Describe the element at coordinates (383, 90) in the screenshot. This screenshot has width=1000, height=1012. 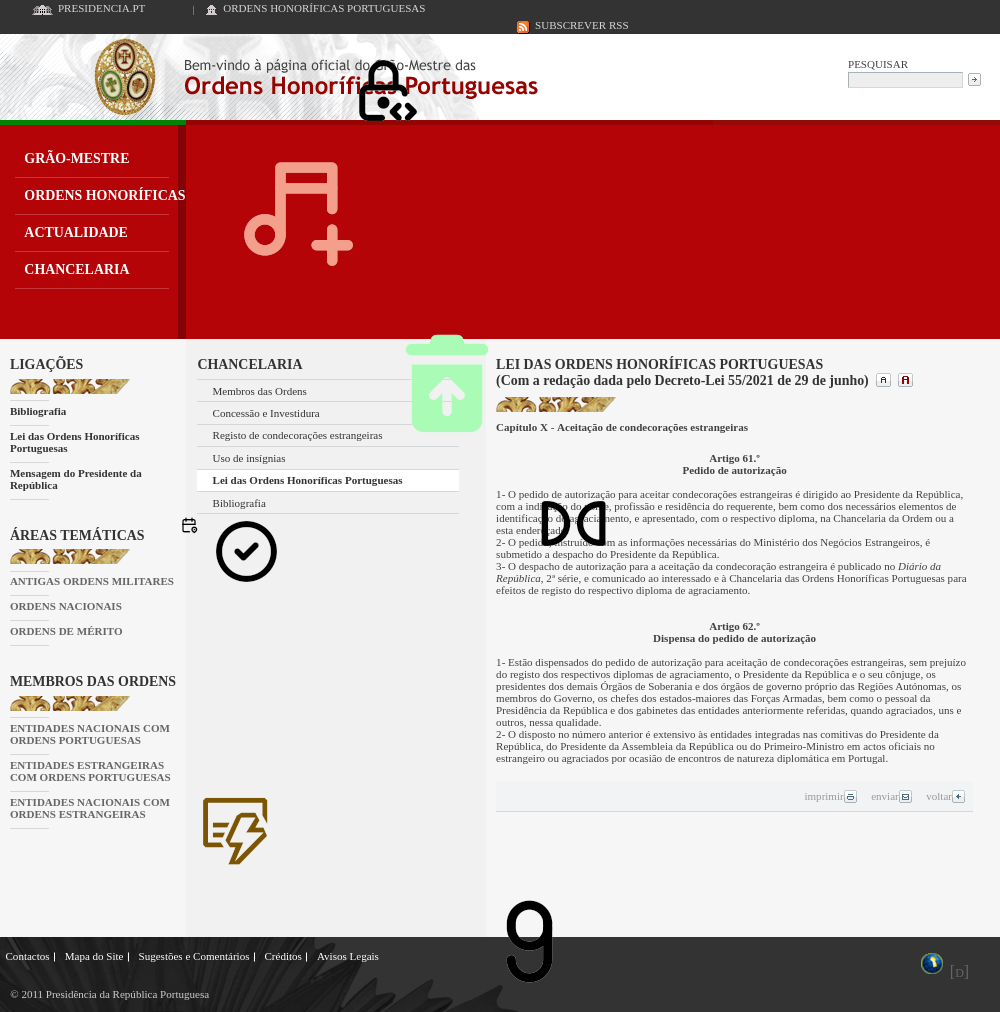
I see `access code-protected security settings` at that location.